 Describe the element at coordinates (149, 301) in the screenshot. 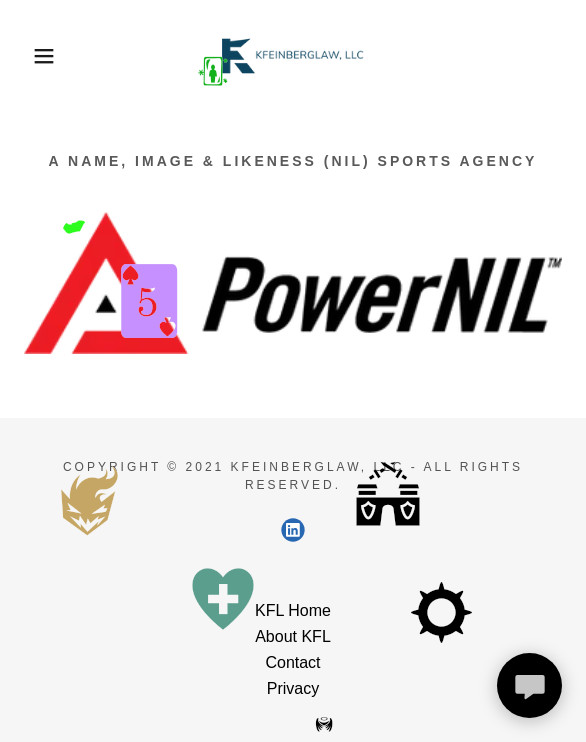

I see `five of spades playing card` at that location.